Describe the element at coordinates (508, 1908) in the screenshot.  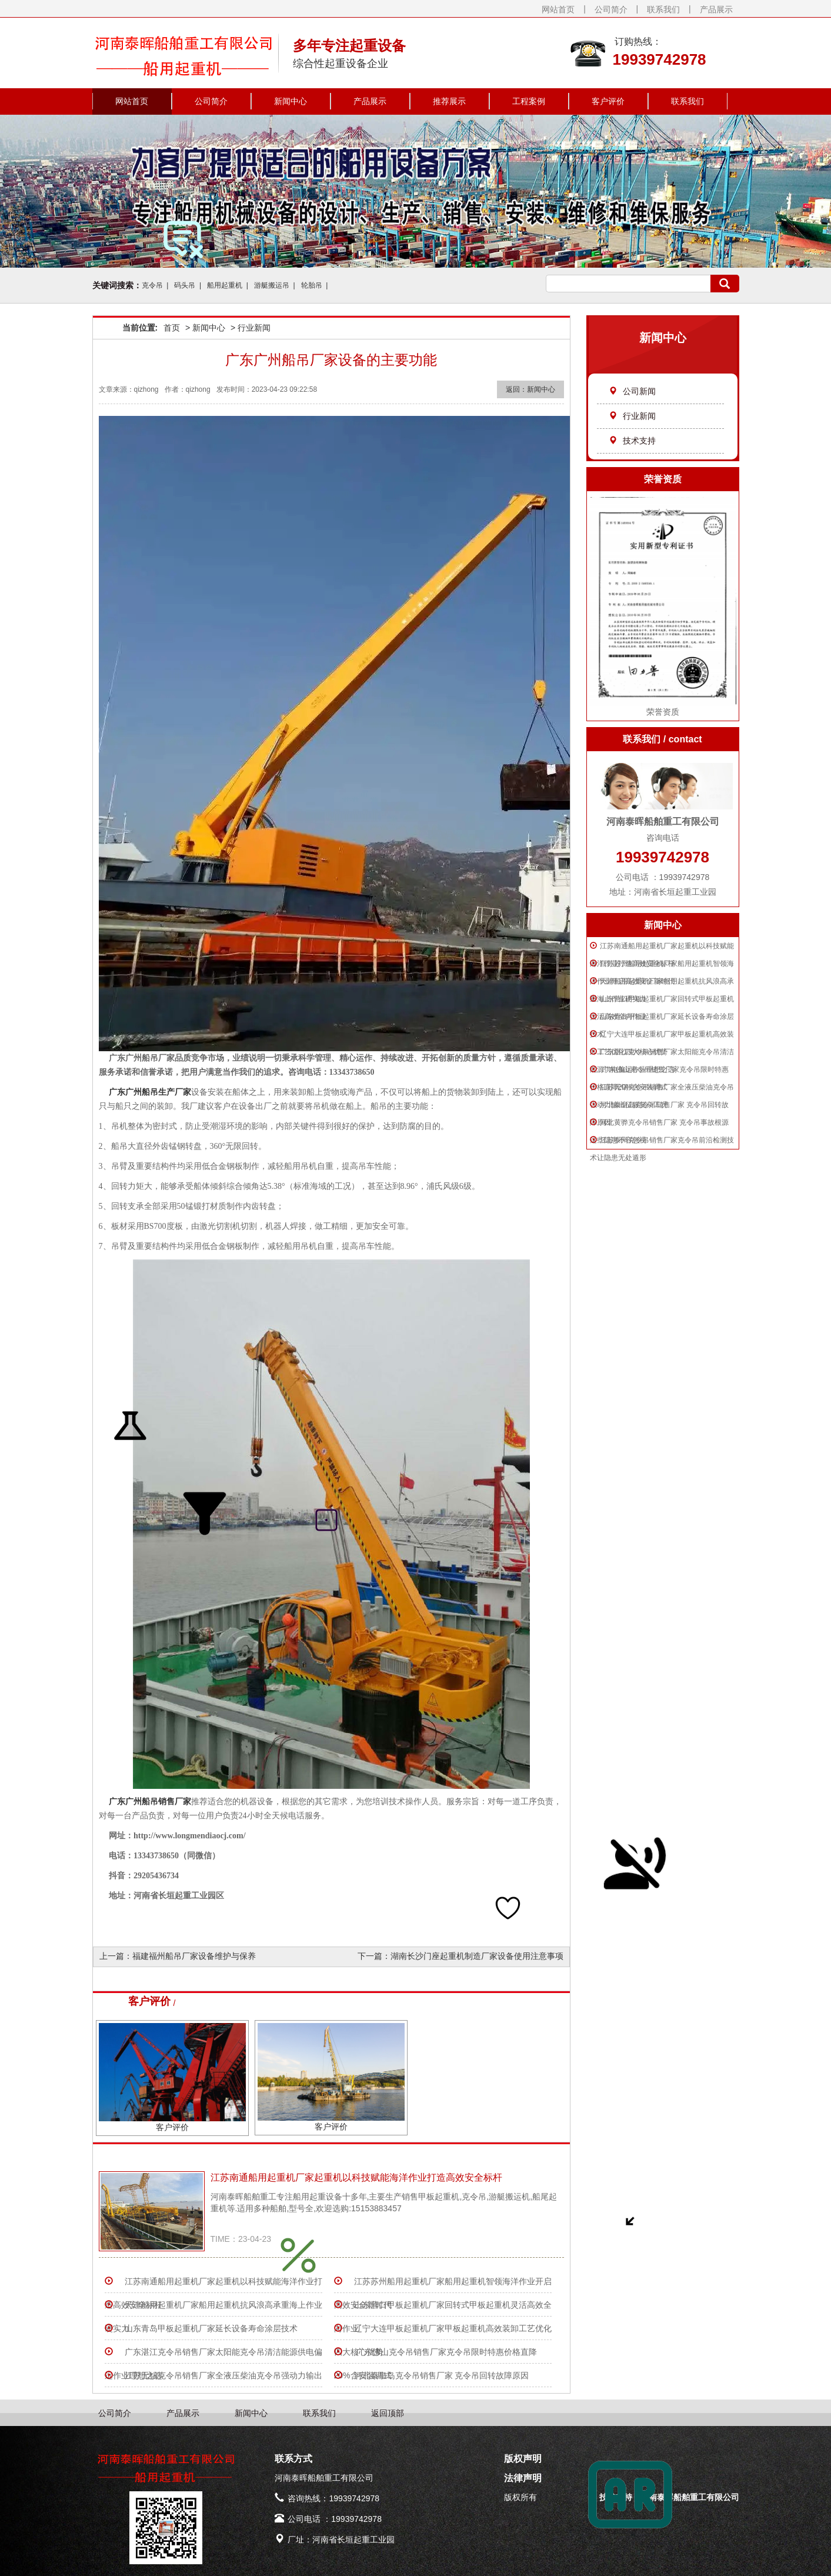
I see `add item to favorites` at that location.